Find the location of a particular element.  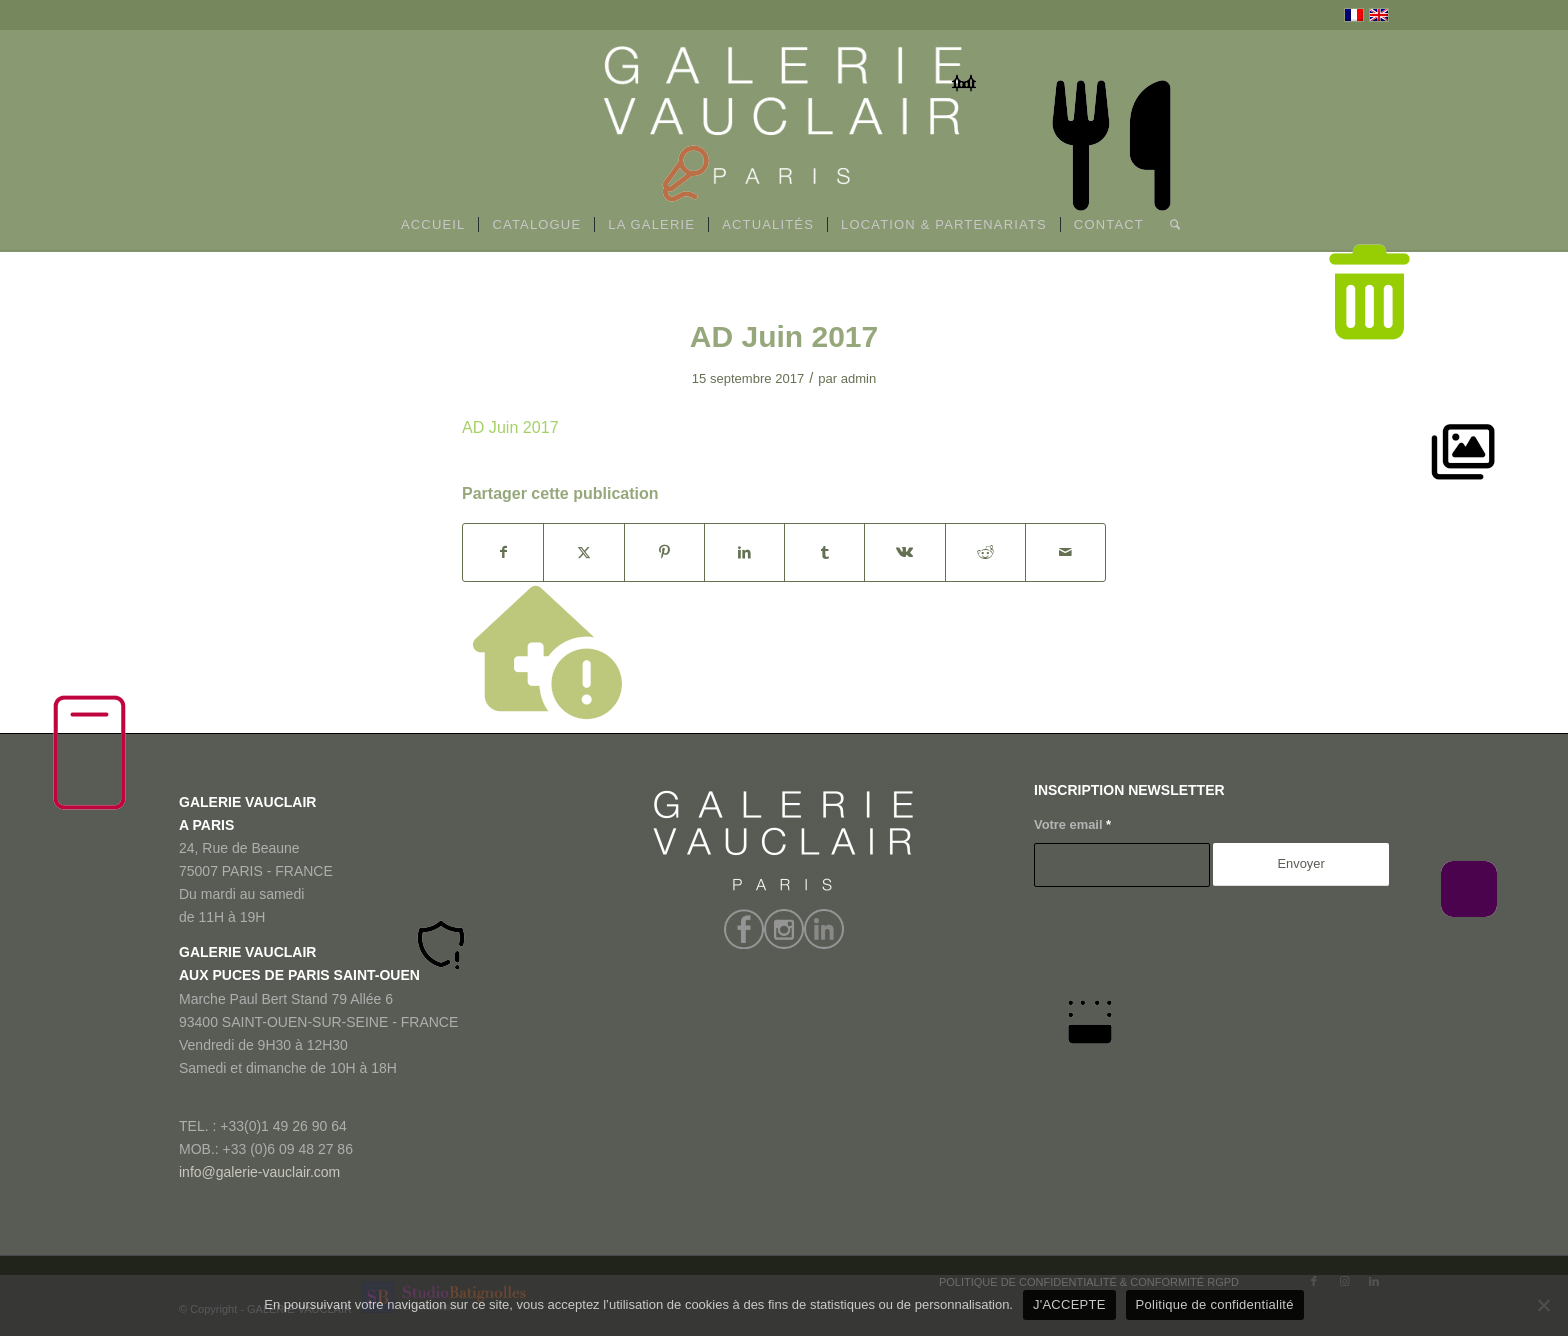

home healthcare alert or urgent medical notice is located at coordinates (543, 648).